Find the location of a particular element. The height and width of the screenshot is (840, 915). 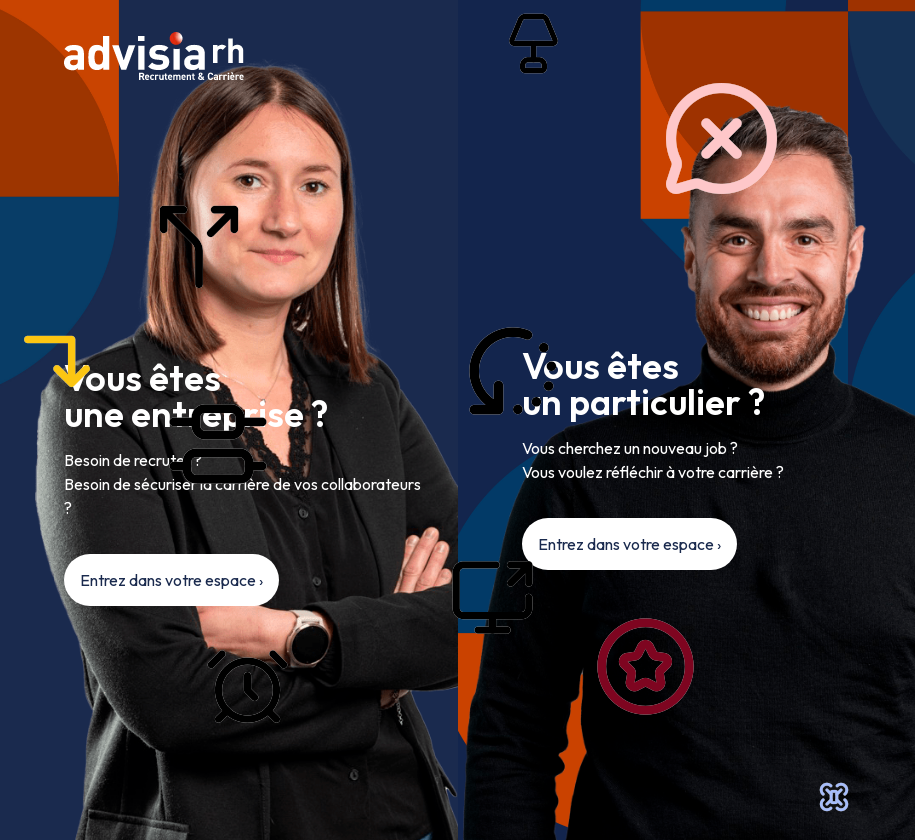

split content into multiple paths is located at coordinates (199, 245).